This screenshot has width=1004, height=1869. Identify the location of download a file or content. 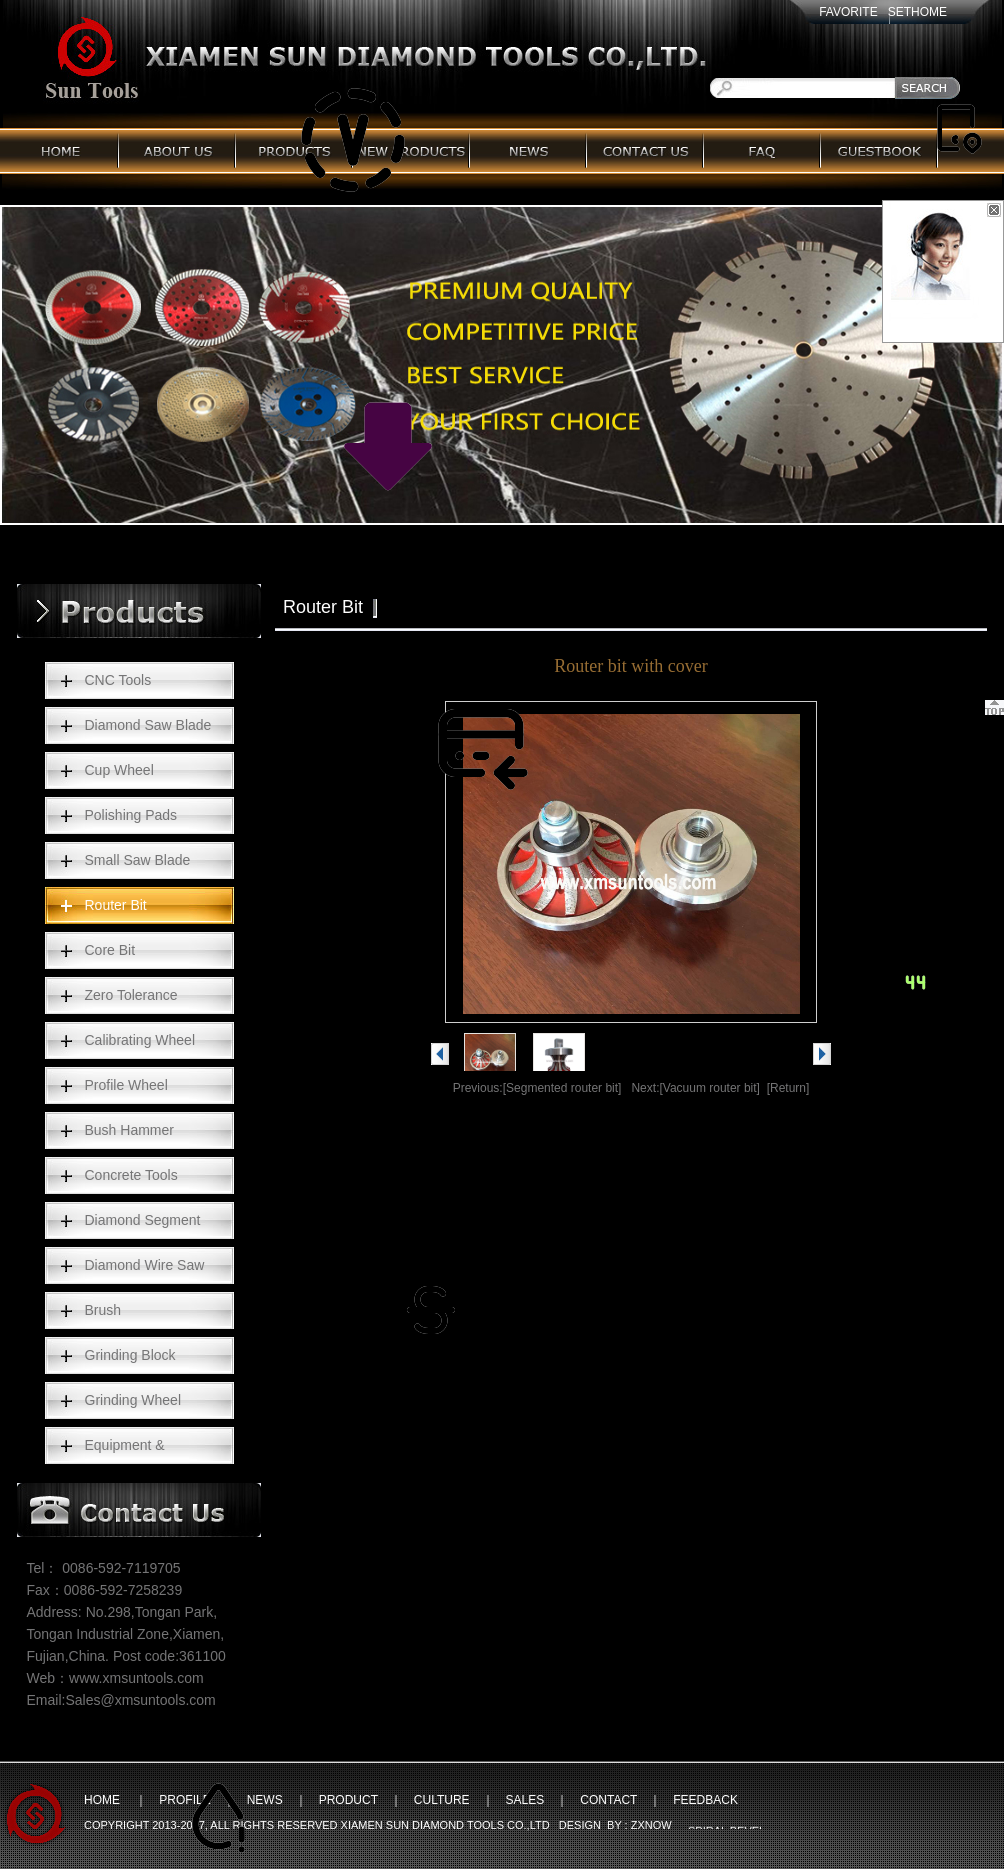
(388, 443).